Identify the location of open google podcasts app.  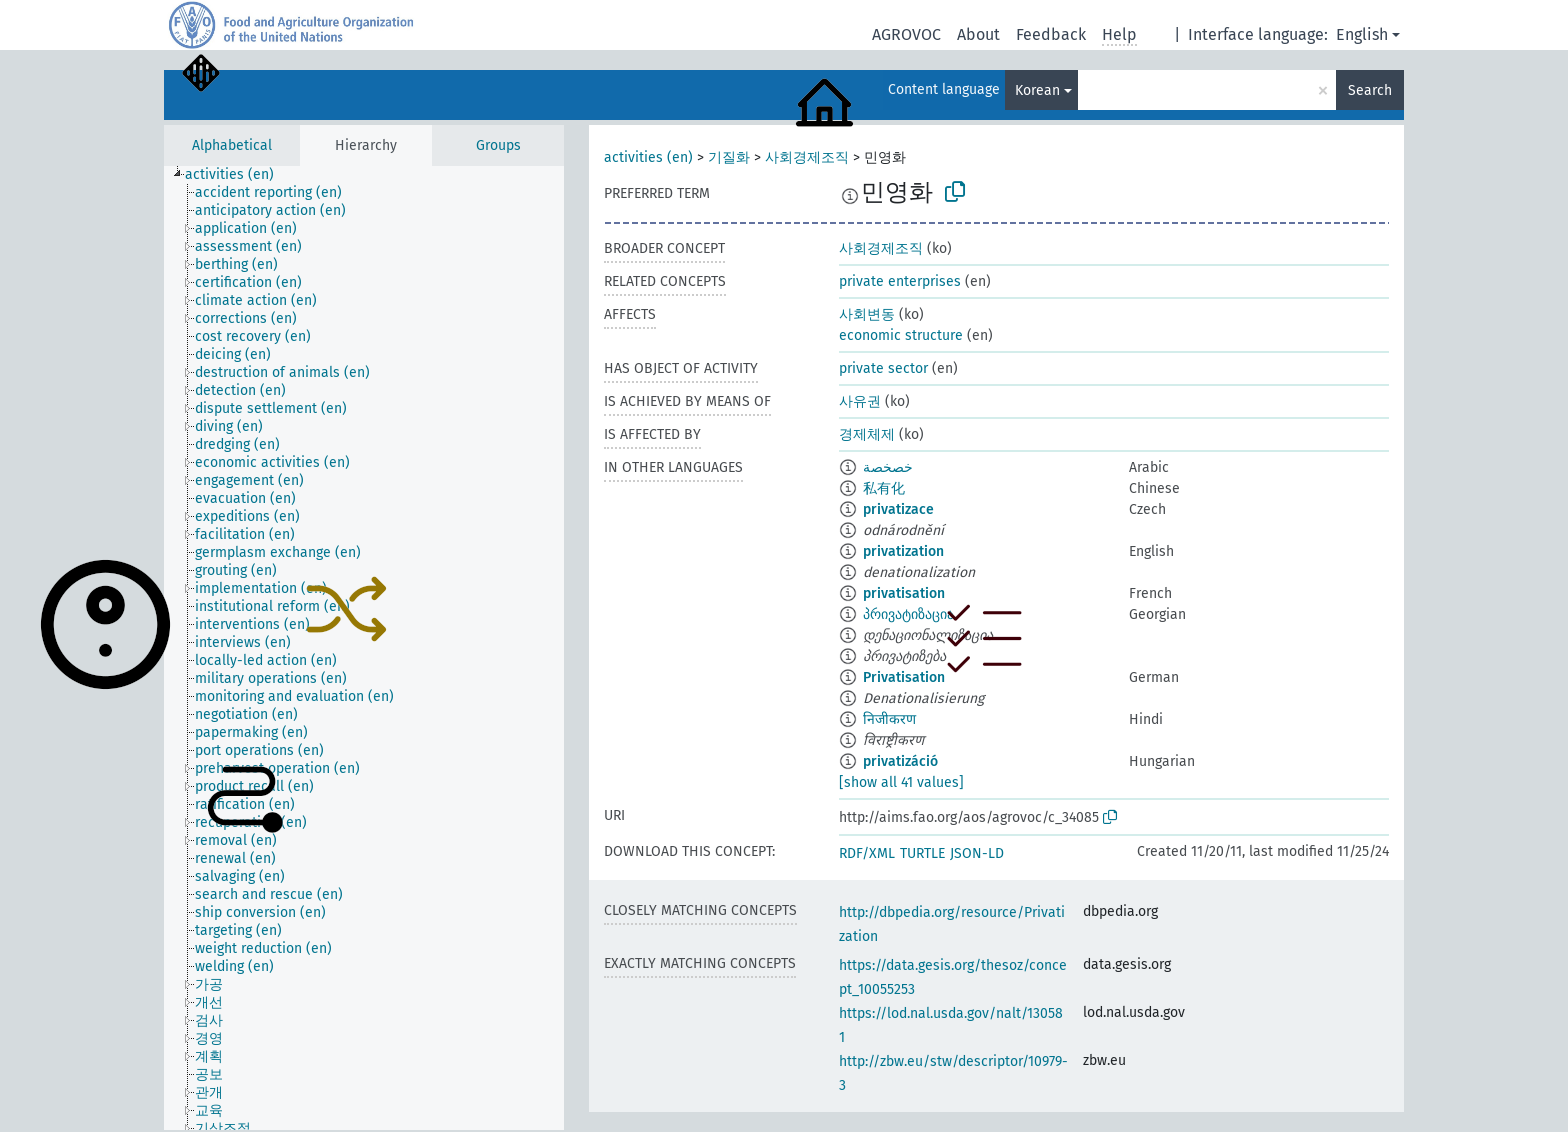
(201, 73).